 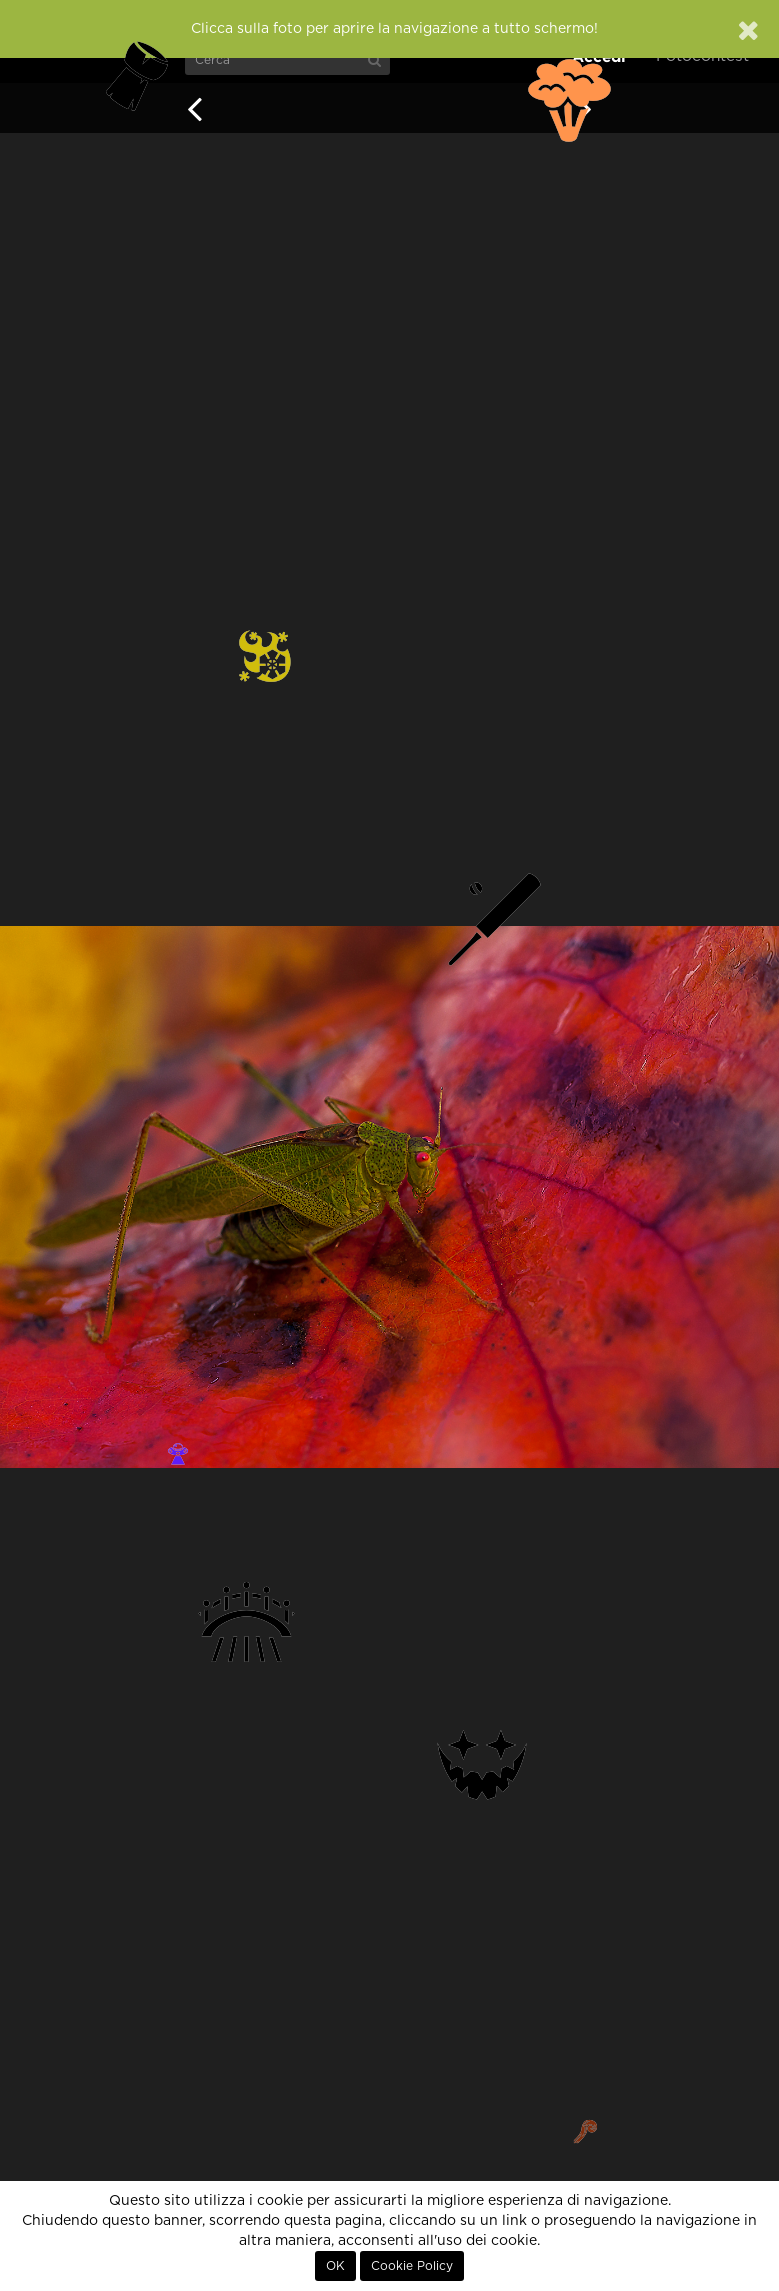 What do you see at coordinates (494, 919) in the screenshot?
I see `access cricket game or sports content` at bounding box center [494, 919].